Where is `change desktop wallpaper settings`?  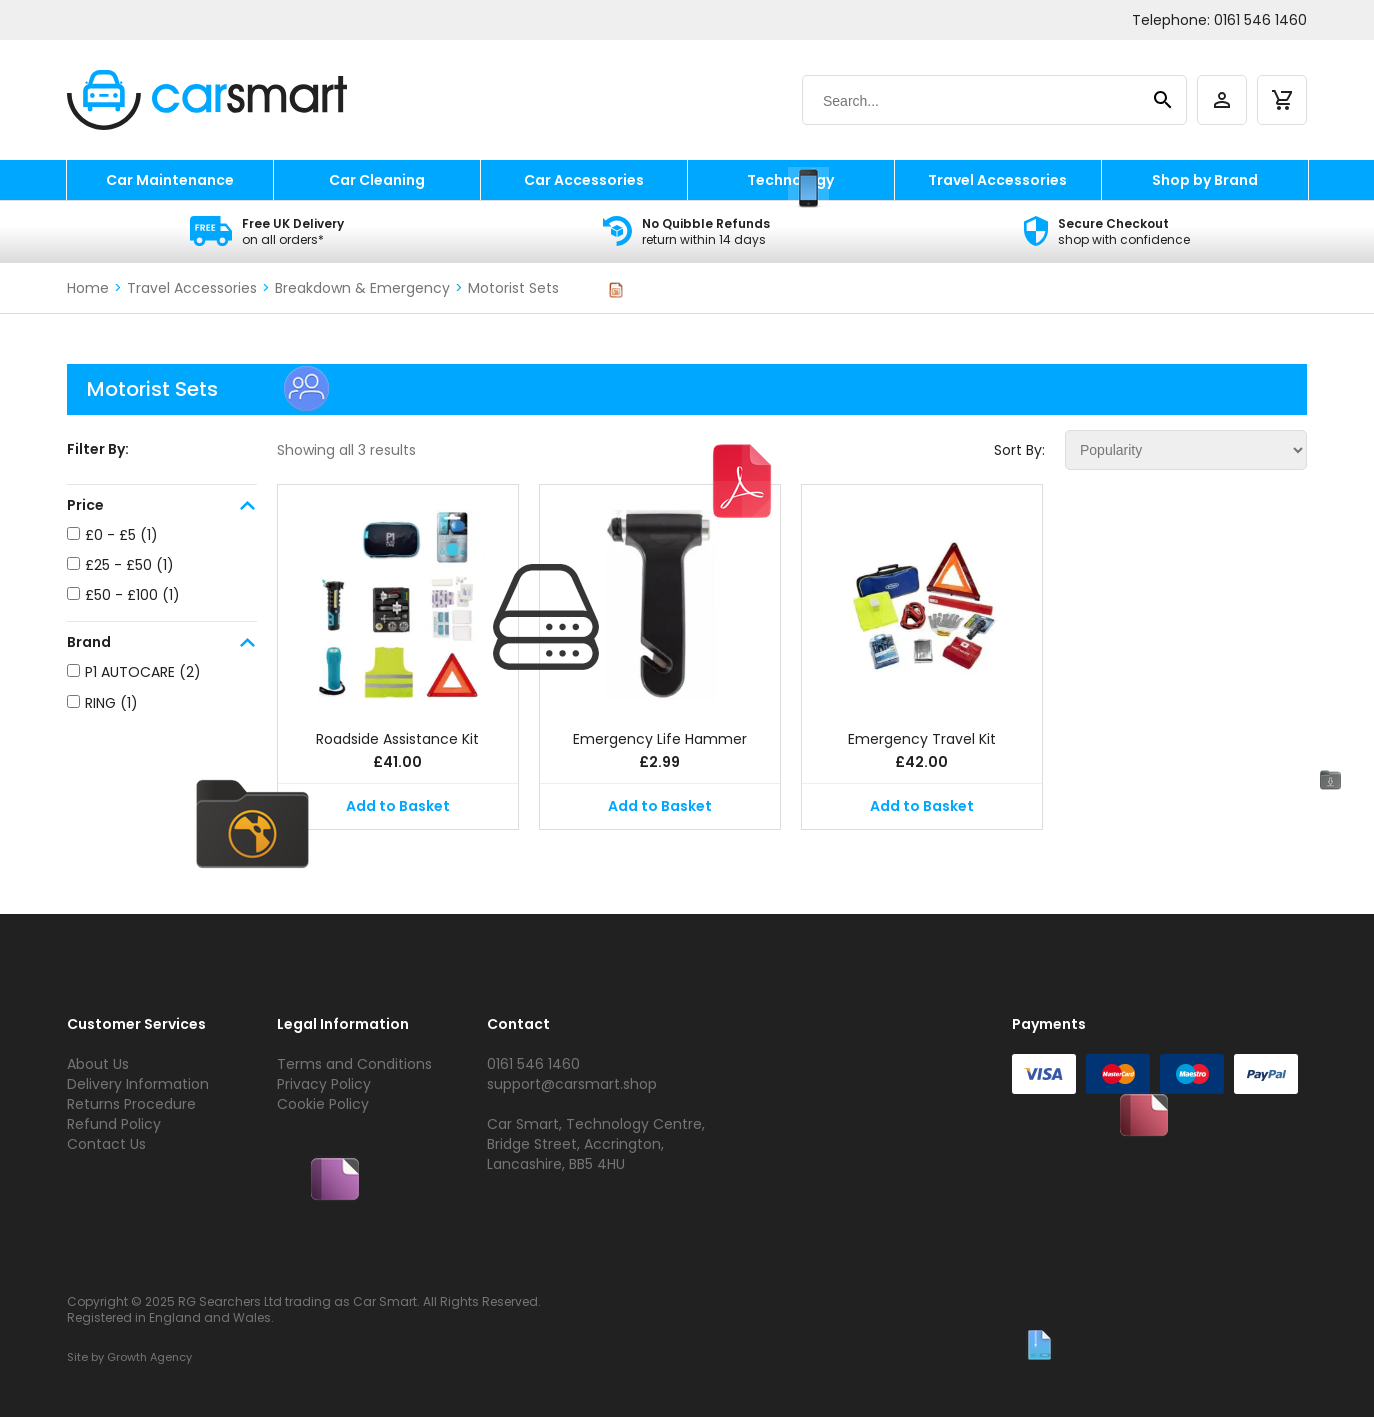
change desktop wallpaper settings is located at coordinates (1144, 1114).